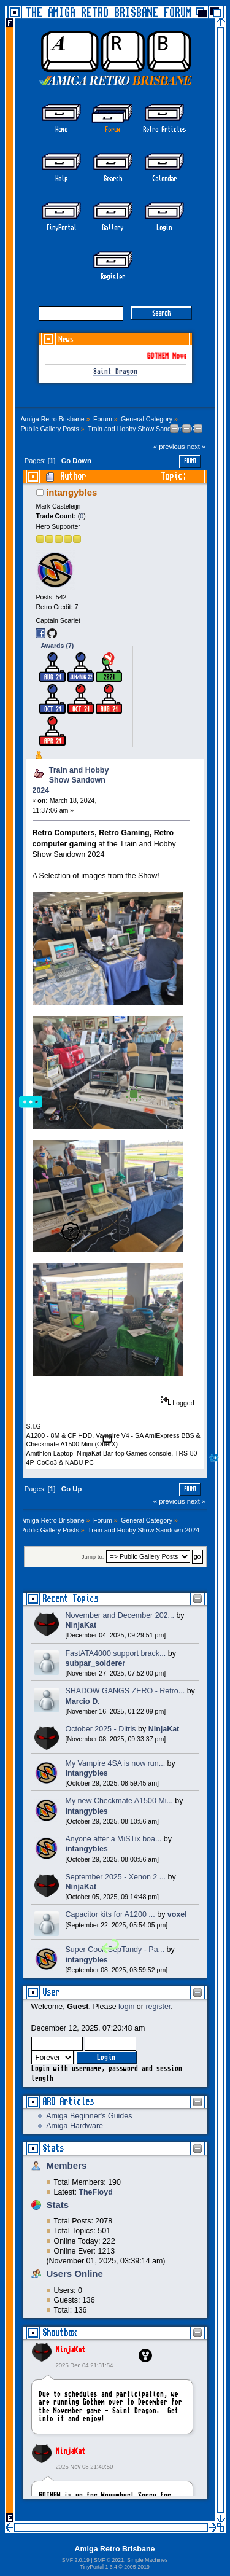 This screenshot has height=2576, width=230. Describe the element at coordinates (71, 1231) in the screenshot. I see `indicates unverified status or identity` at that location.